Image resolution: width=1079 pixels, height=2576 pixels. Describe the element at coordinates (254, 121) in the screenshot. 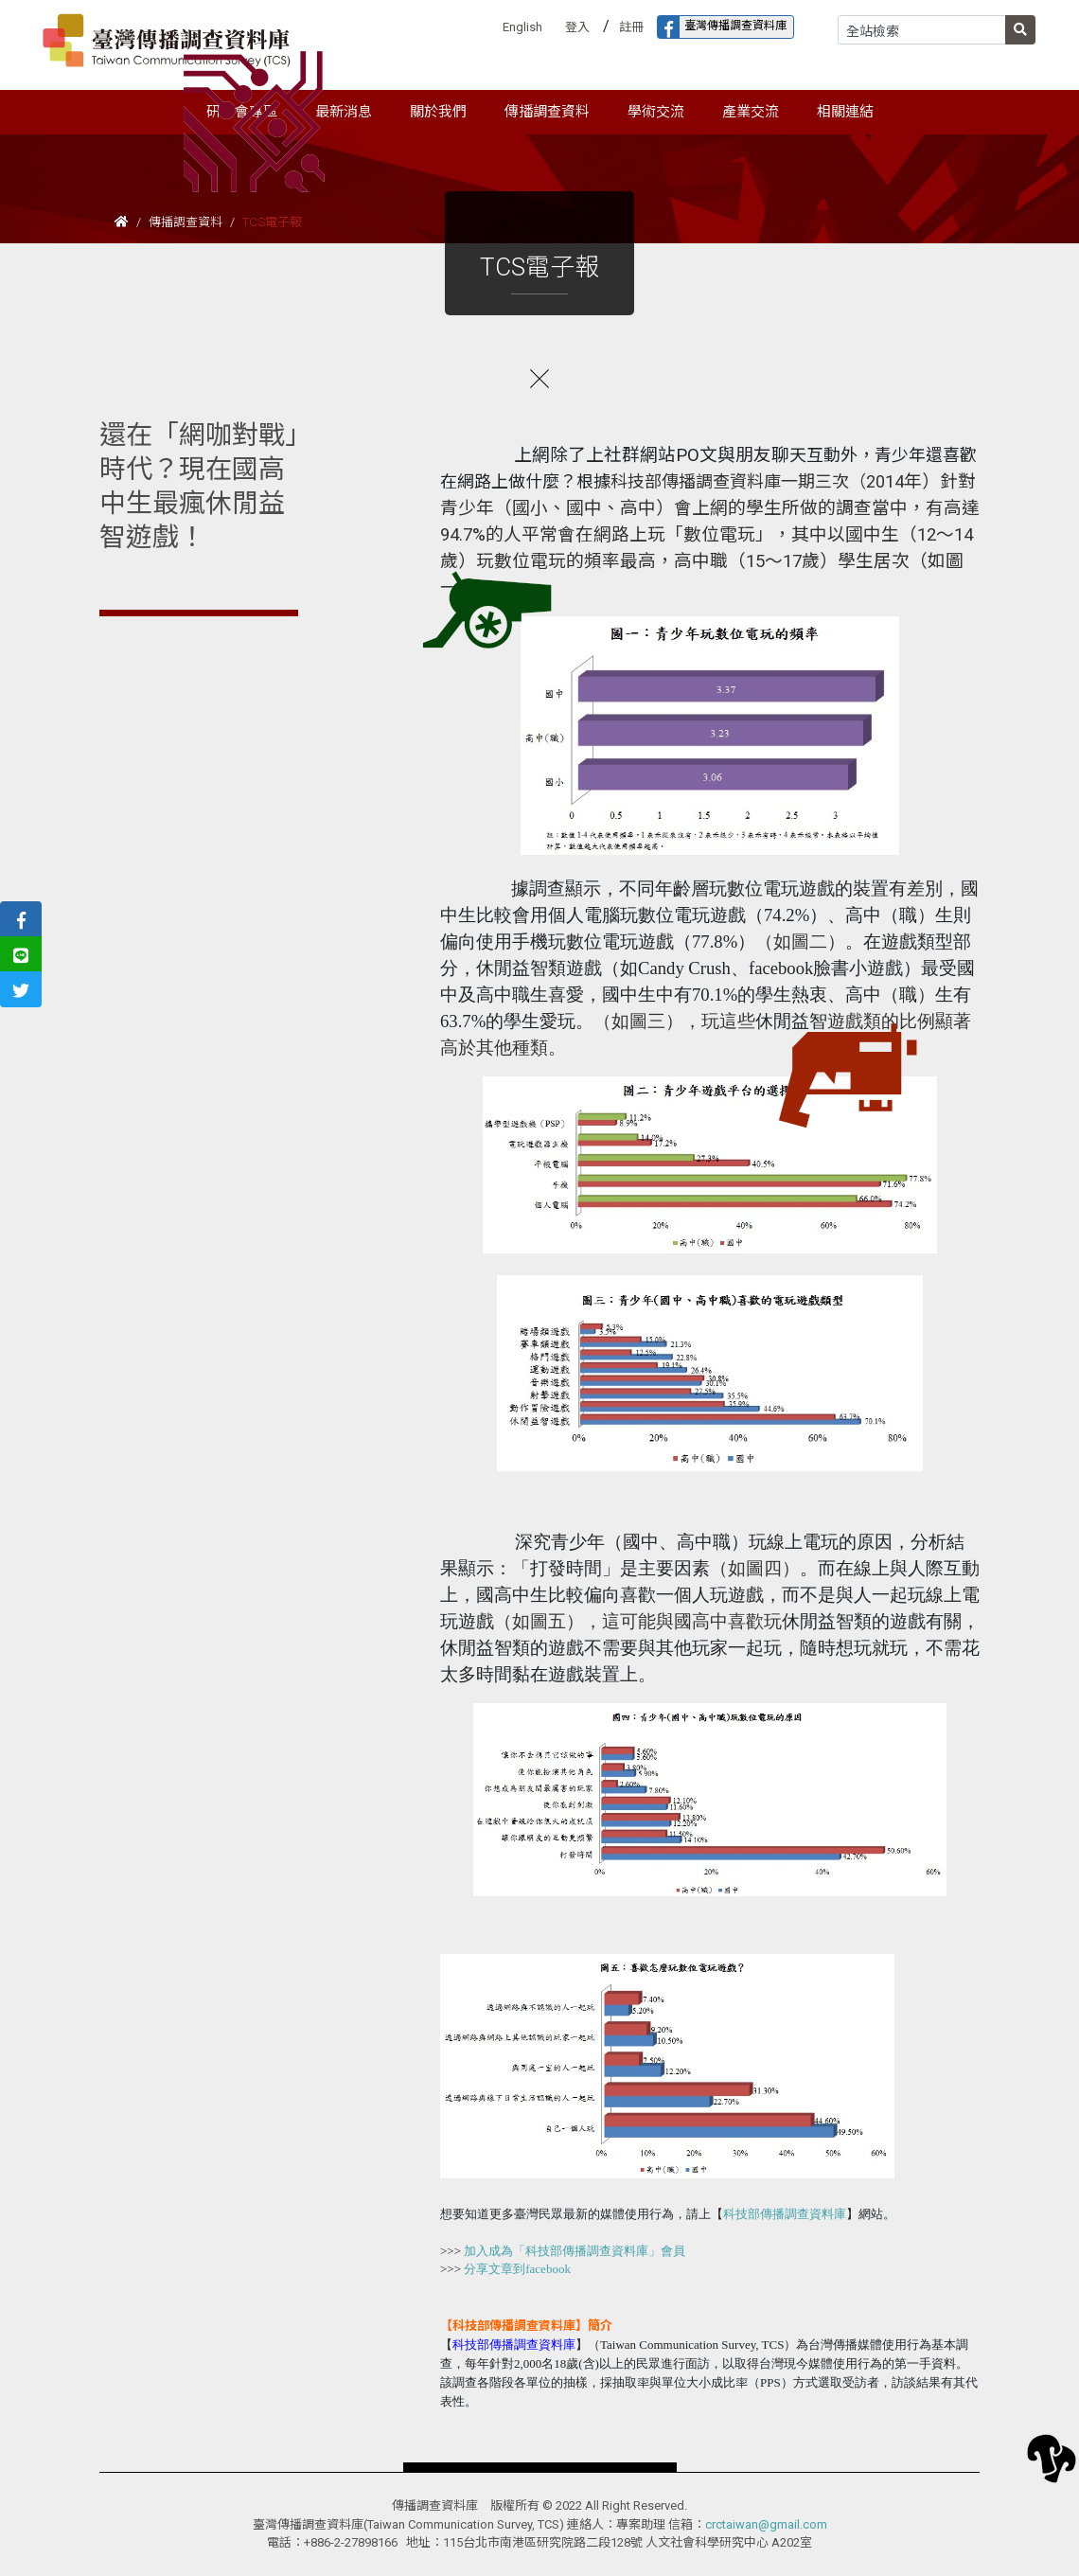

I see `access hardware or system settings` at that location.